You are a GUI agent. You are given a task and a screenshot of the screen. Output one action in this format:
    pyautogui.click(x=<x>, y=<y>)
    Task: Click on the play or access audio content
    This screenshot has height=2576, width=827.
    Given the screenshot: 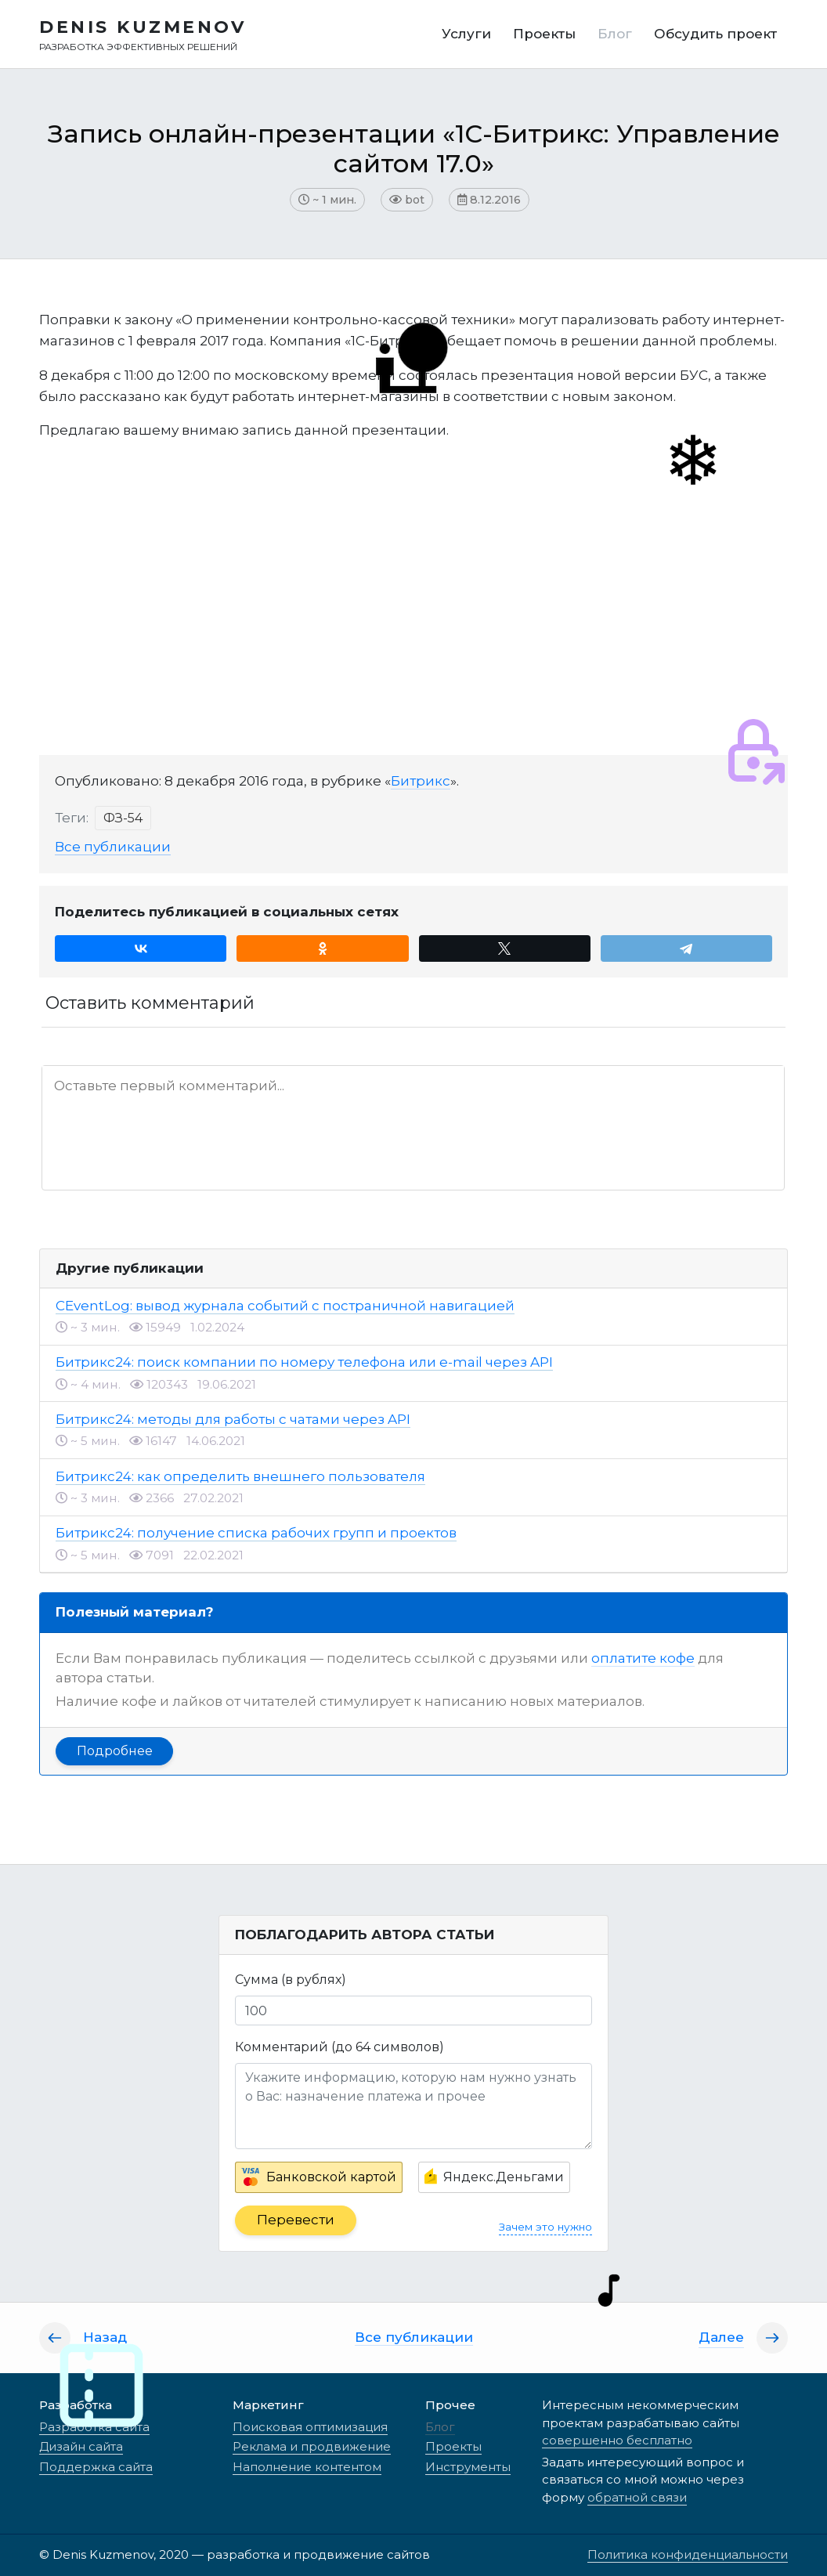 What is the action you would take?
    pyautogui.click(x=609, y=2290)
    